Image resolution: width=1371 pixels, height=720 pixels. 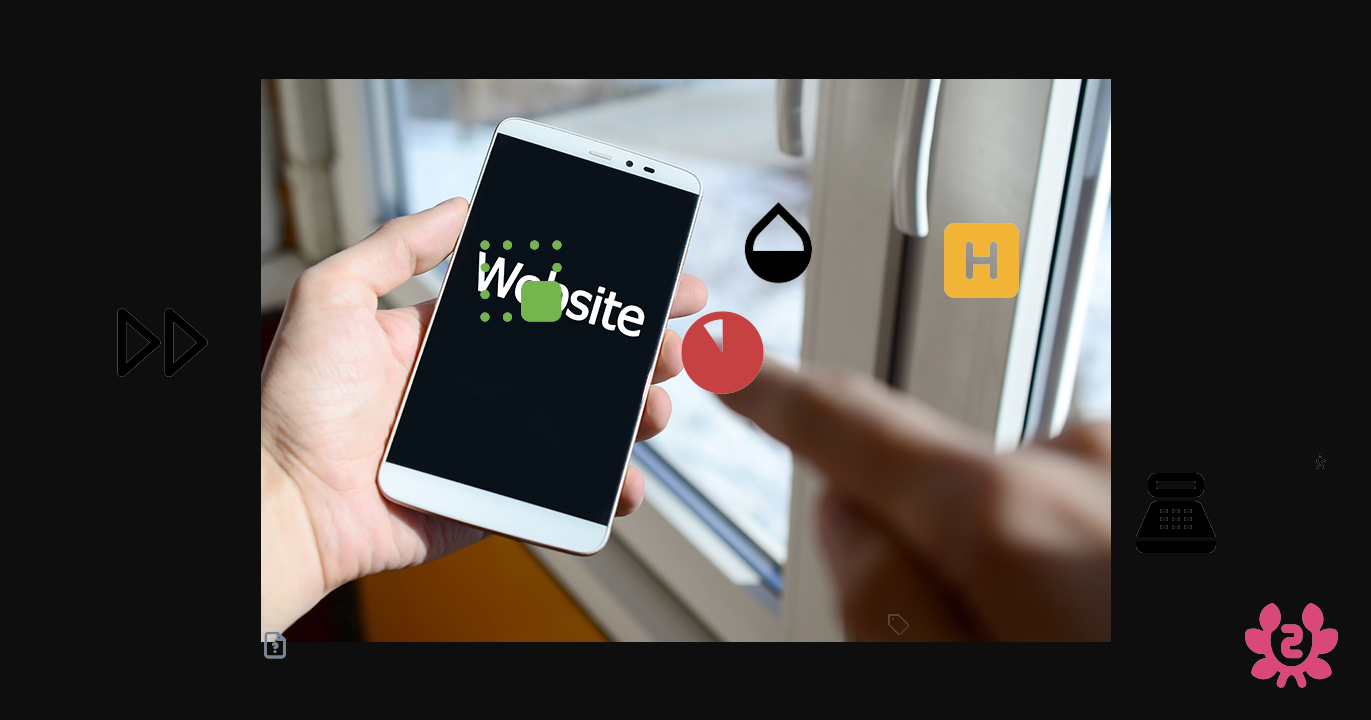 What do you see at coordinates (981, 260) in the screenshot?
I see `indicates a hospital or medical facility nearby` at bounding box center [981, 260].